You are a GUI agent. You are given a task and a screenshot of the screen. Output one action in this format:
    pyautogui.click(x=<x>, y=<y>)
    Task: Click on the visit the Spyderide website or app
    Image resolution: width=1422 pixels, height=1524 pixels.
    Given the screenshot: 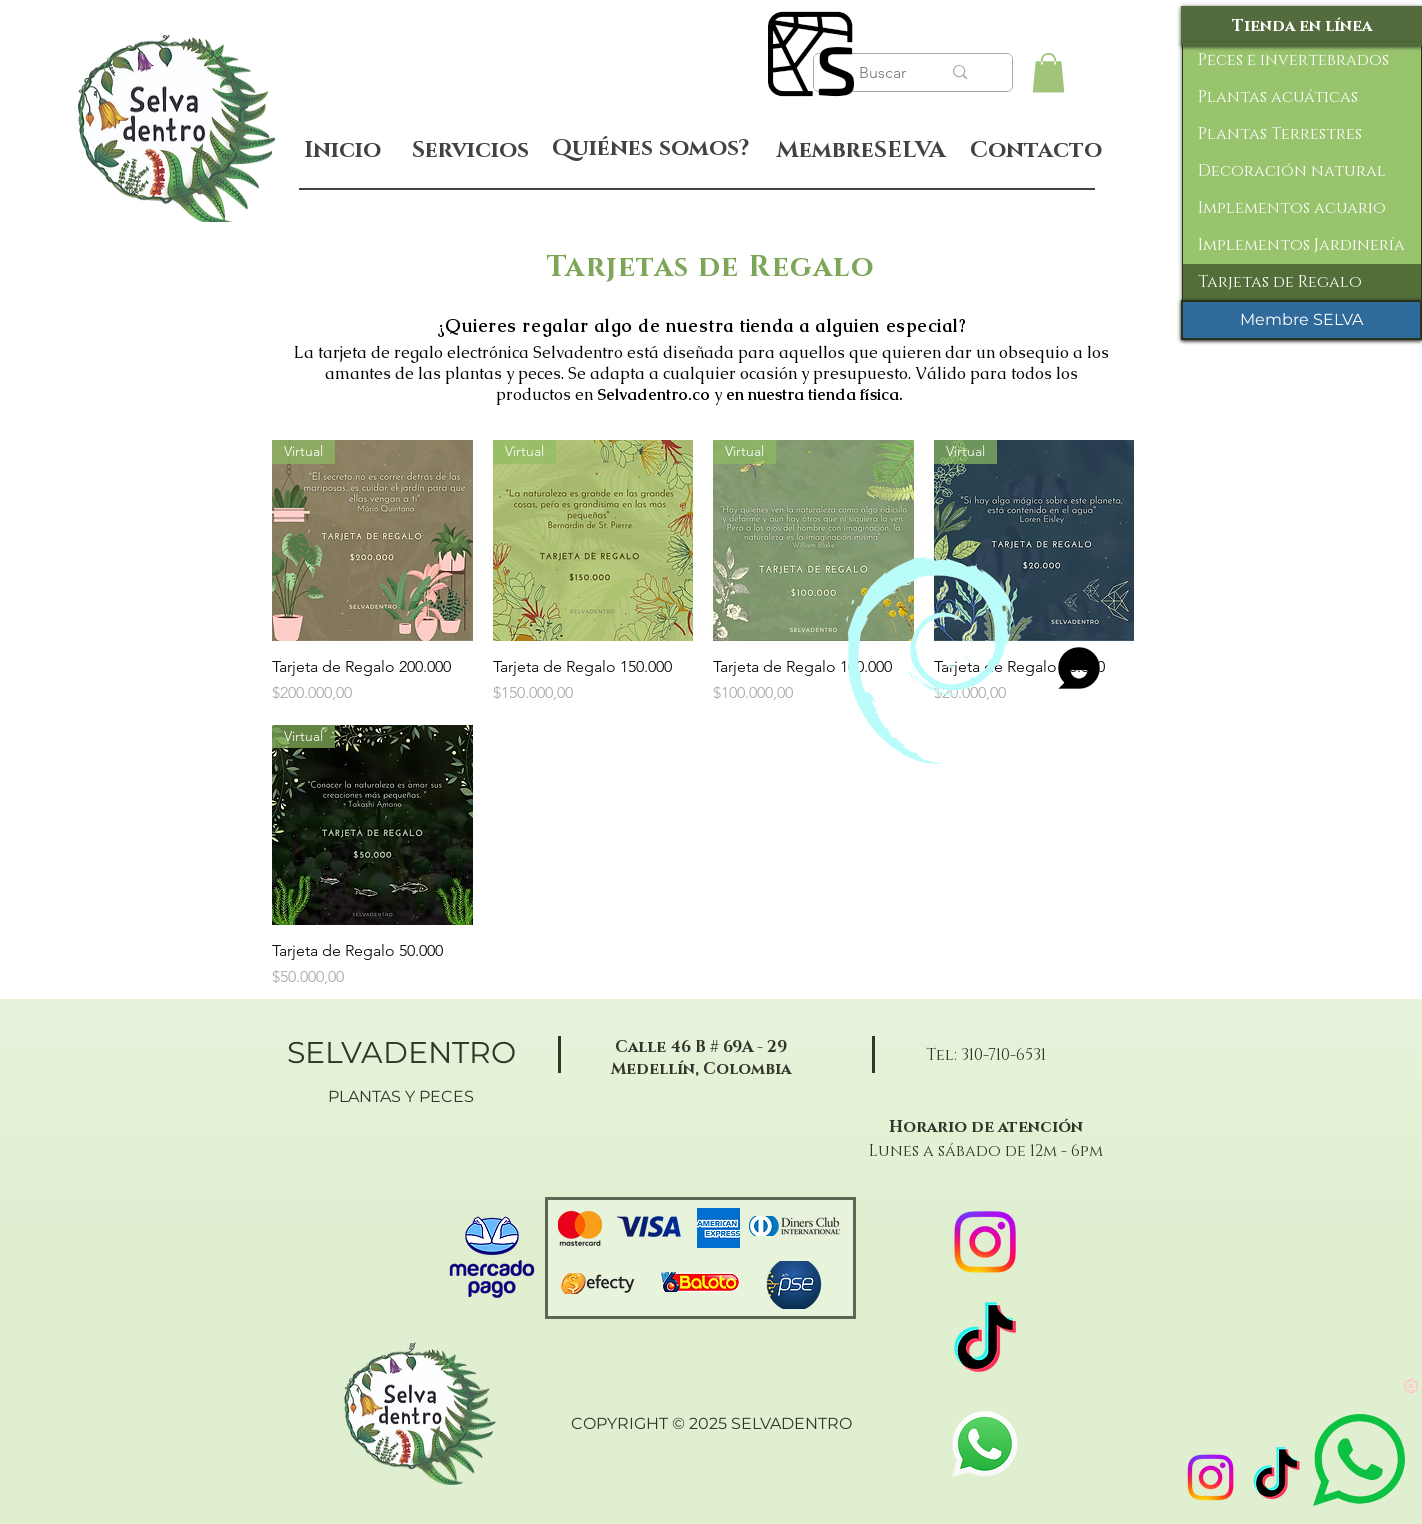 What is the action you would take?
    pyautogui.click(x=811, y=54)
    